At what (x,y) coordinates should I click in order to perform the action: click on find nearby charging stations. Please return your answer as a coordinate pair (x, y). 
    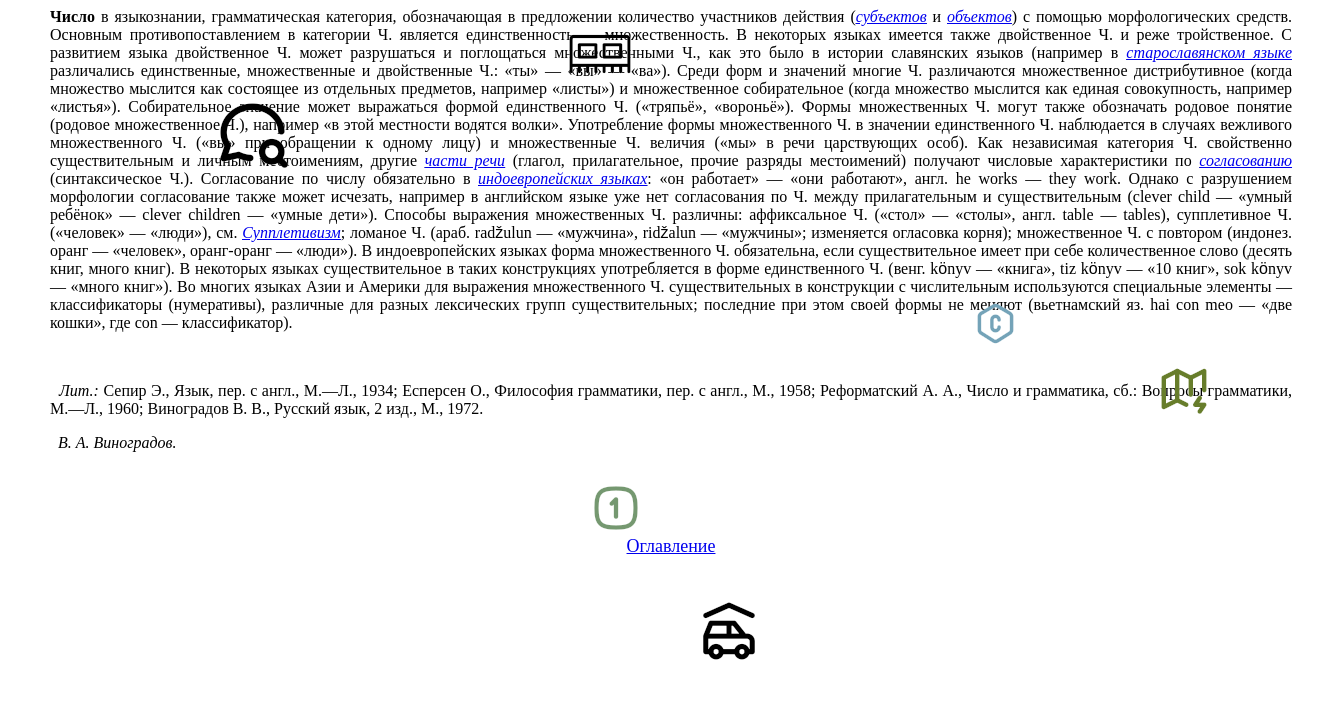
    Looking at the image, I should click on (1184, 389).